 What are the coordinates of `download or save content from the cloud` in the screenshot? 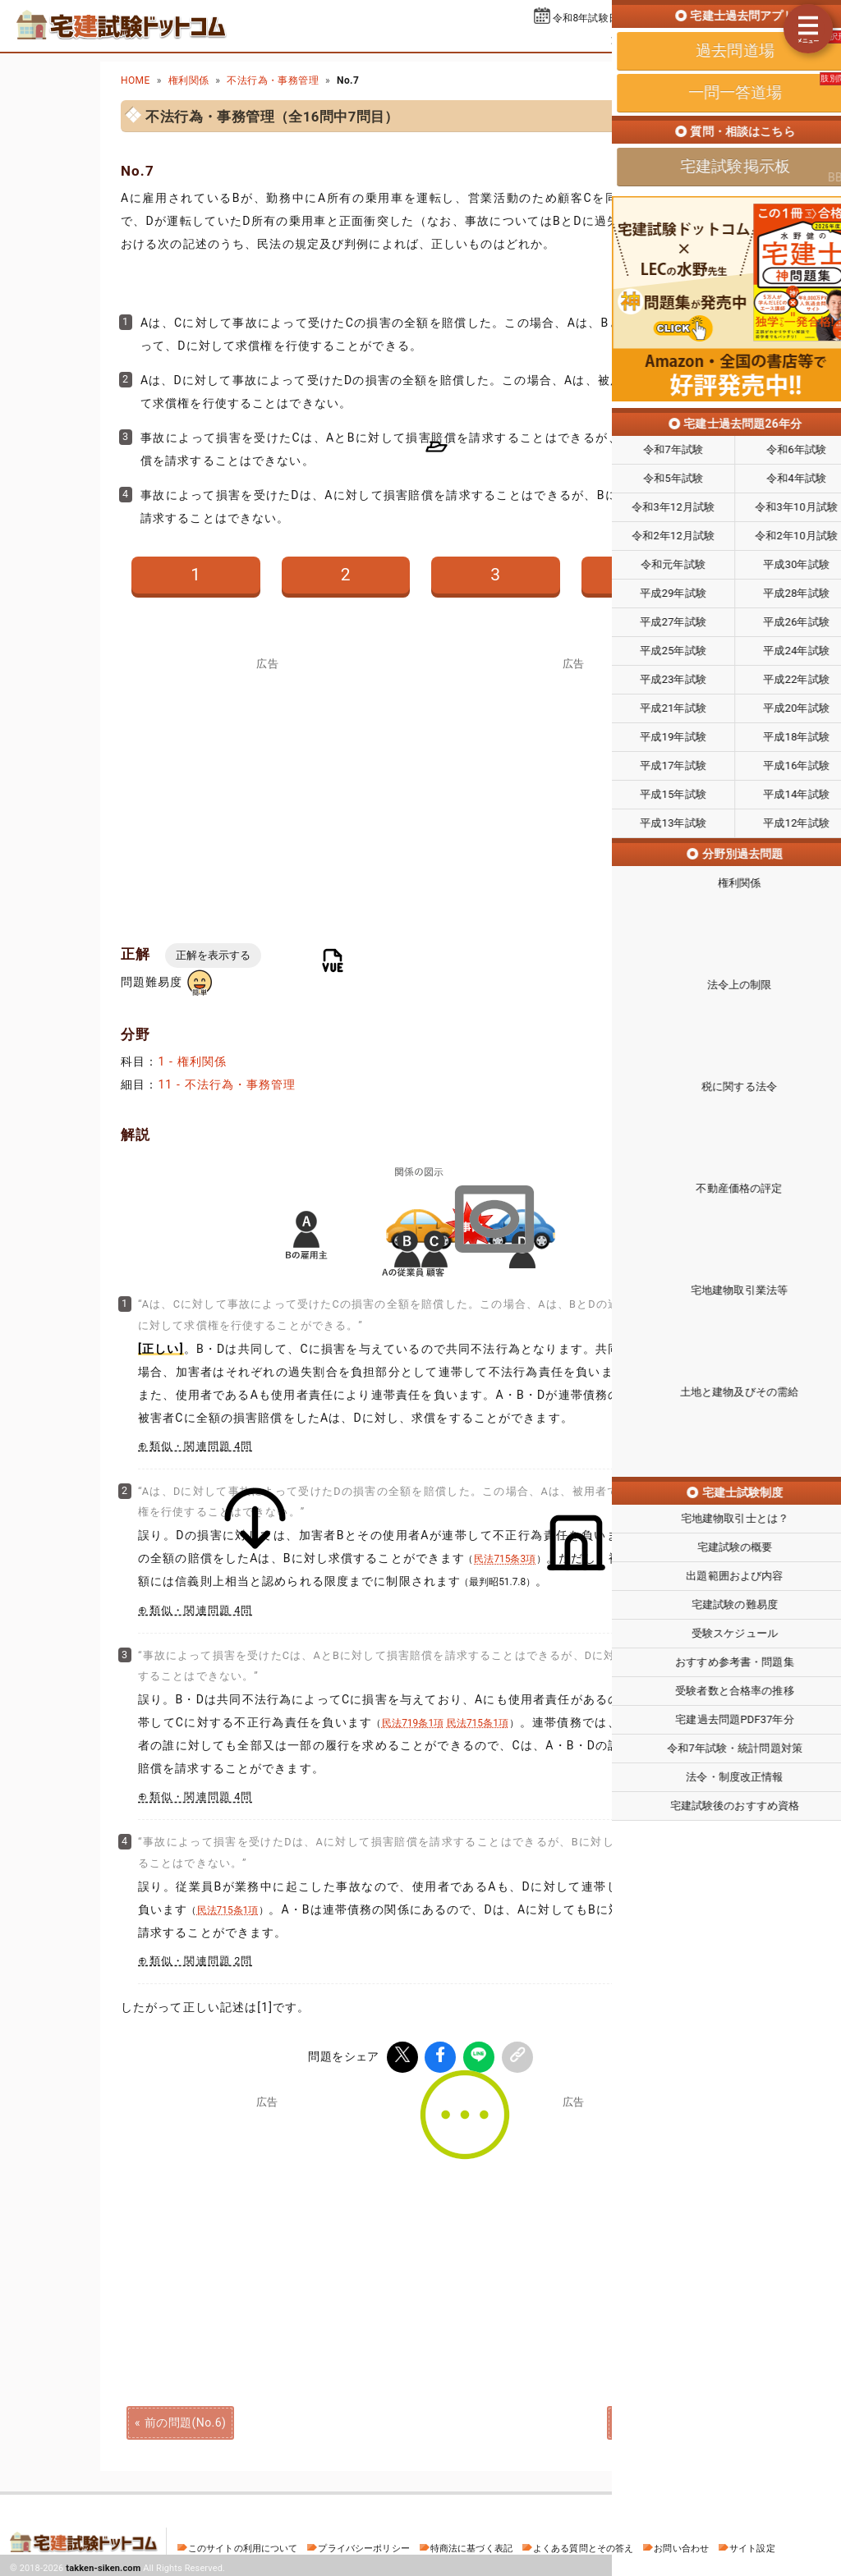 It's located at (255, 1518).